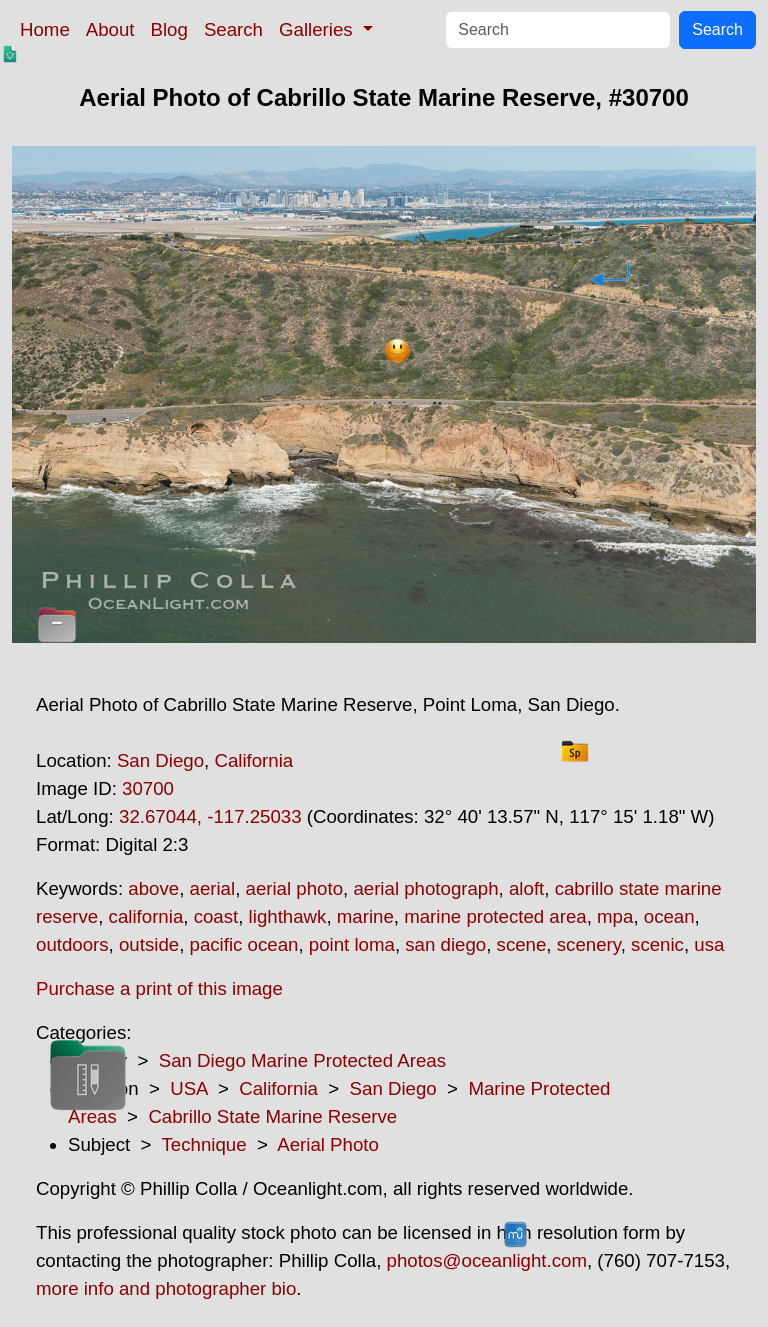 This screenshot has width=768, height=1327. What do you see at coordinates (10, 54) in the screenshot?
I see `a vector graphics file` at bounding box center [10, 54].